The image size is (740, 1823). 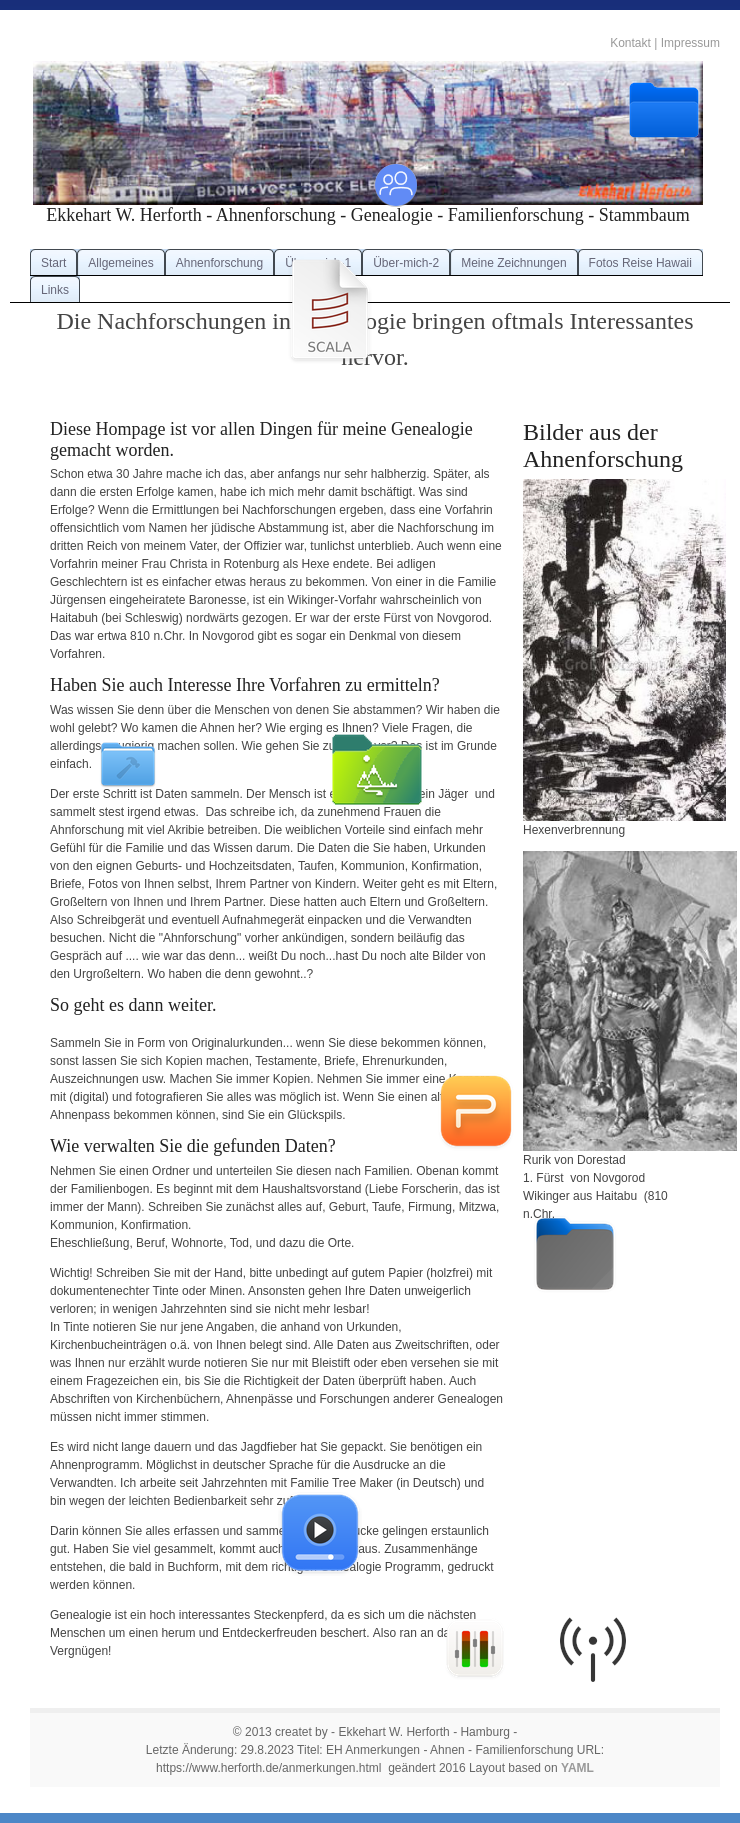 What do you see at coordinates (396, 185) in the screenshot?
I see `indicates shared or collaborative content` at bounding box center [396, 185].